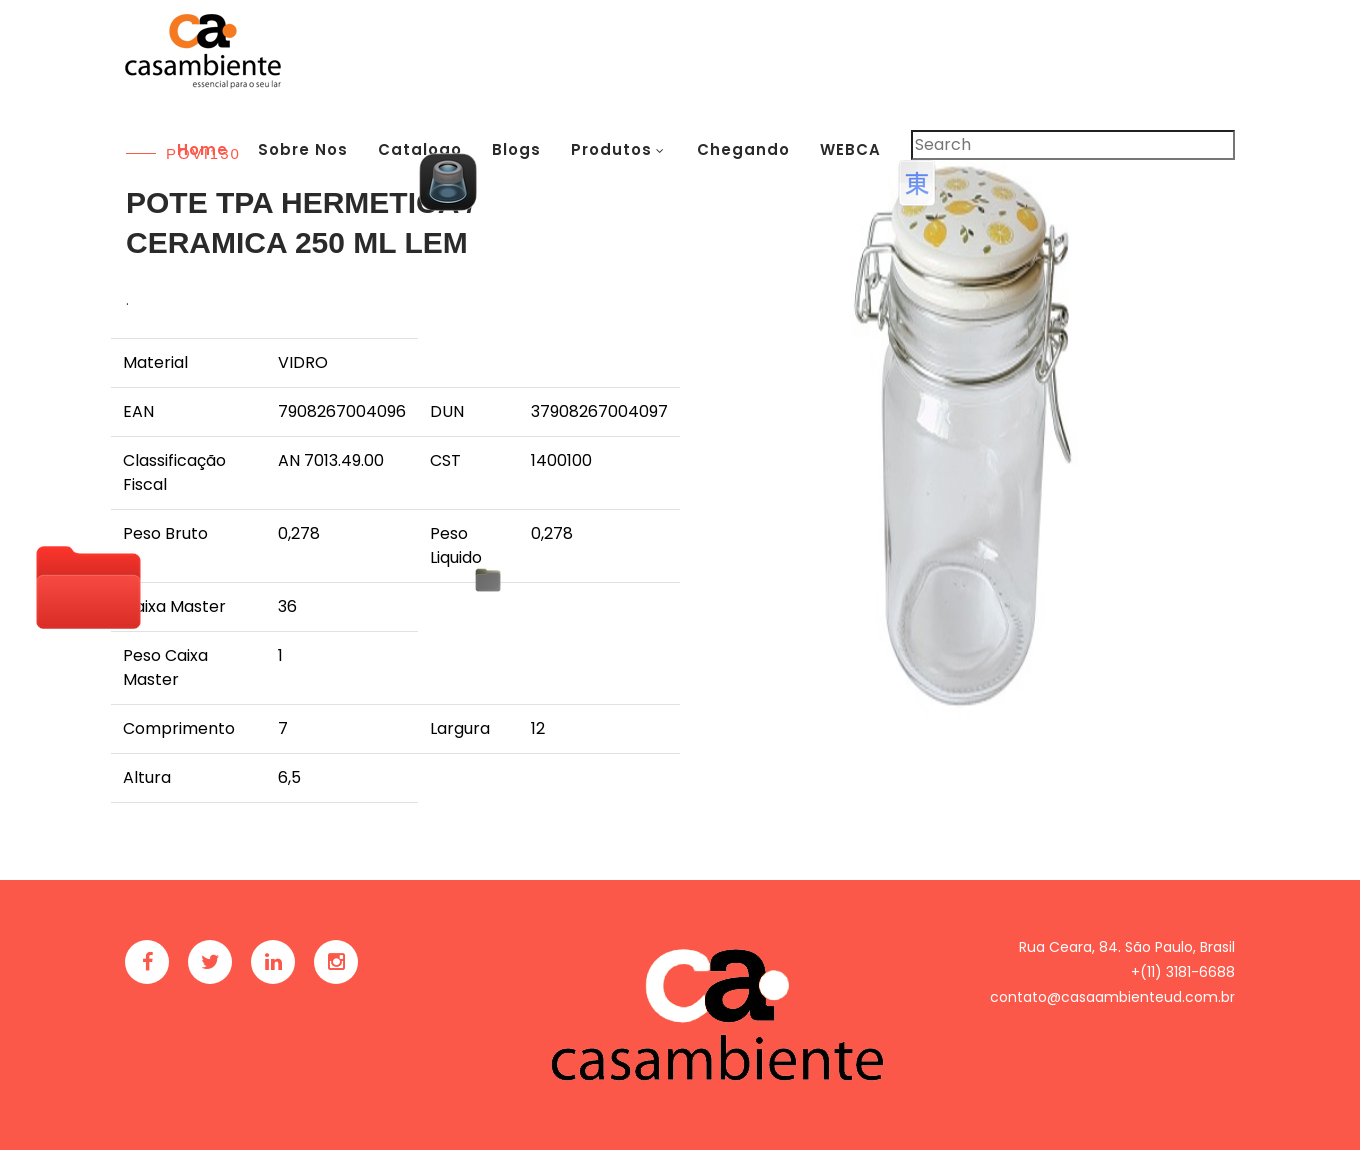  What do you see at coordinates (88, 587) in the screenshot?
I see `open folder containing files` at bounding box center [88, 587].